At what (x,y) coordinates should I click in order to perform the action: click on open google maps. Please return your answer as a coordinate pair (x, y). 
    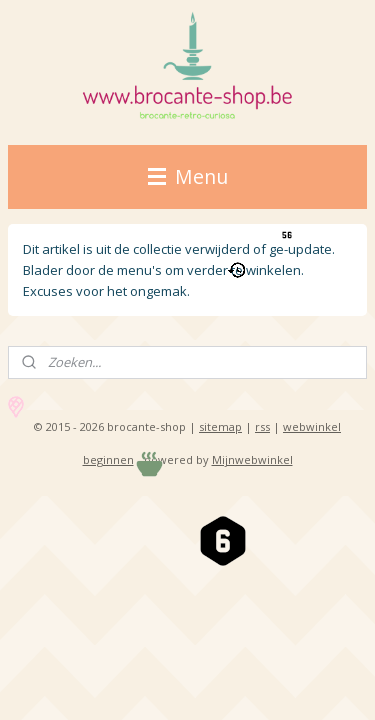
    Looking at the image, I should click on (16, 407).